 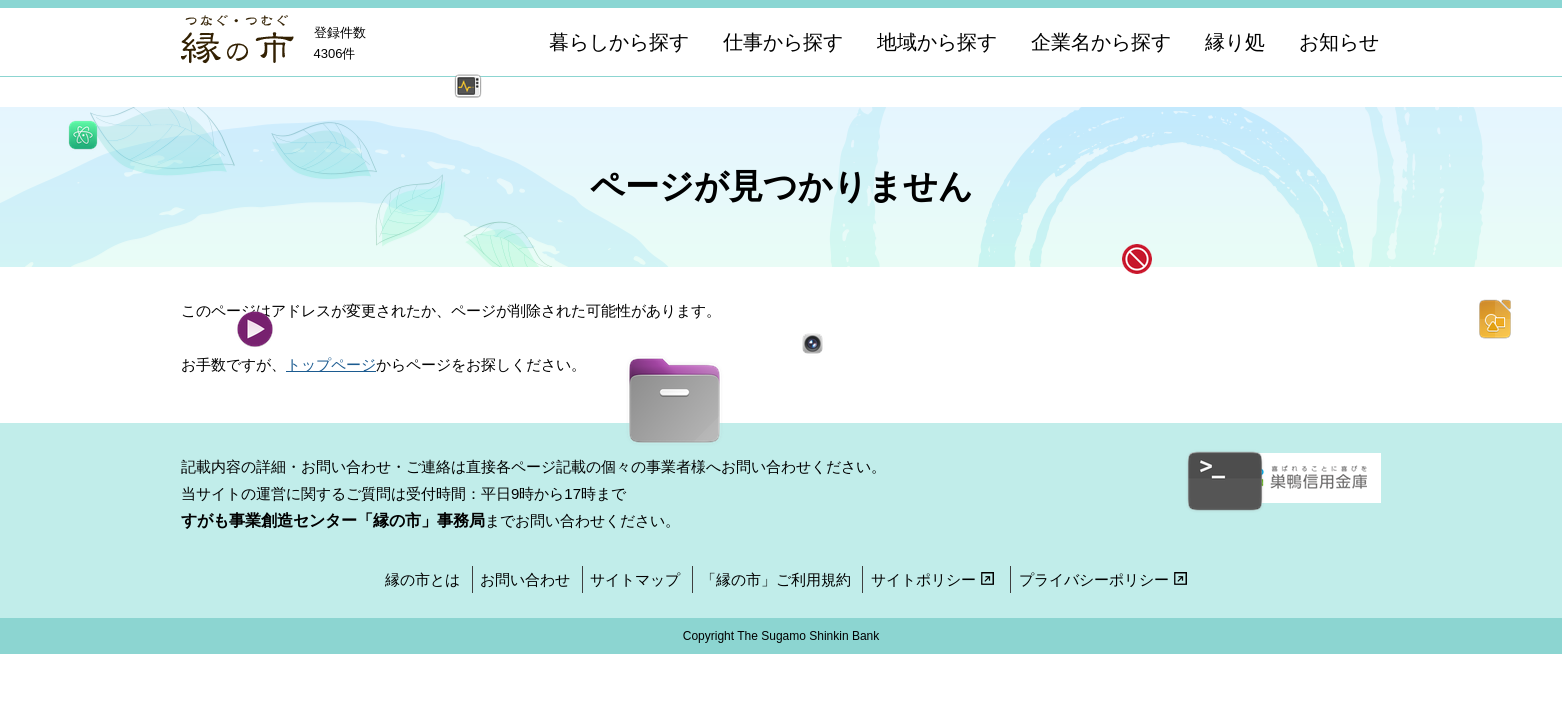 I want to click on open the file manager application, so click(x=674, y=400).